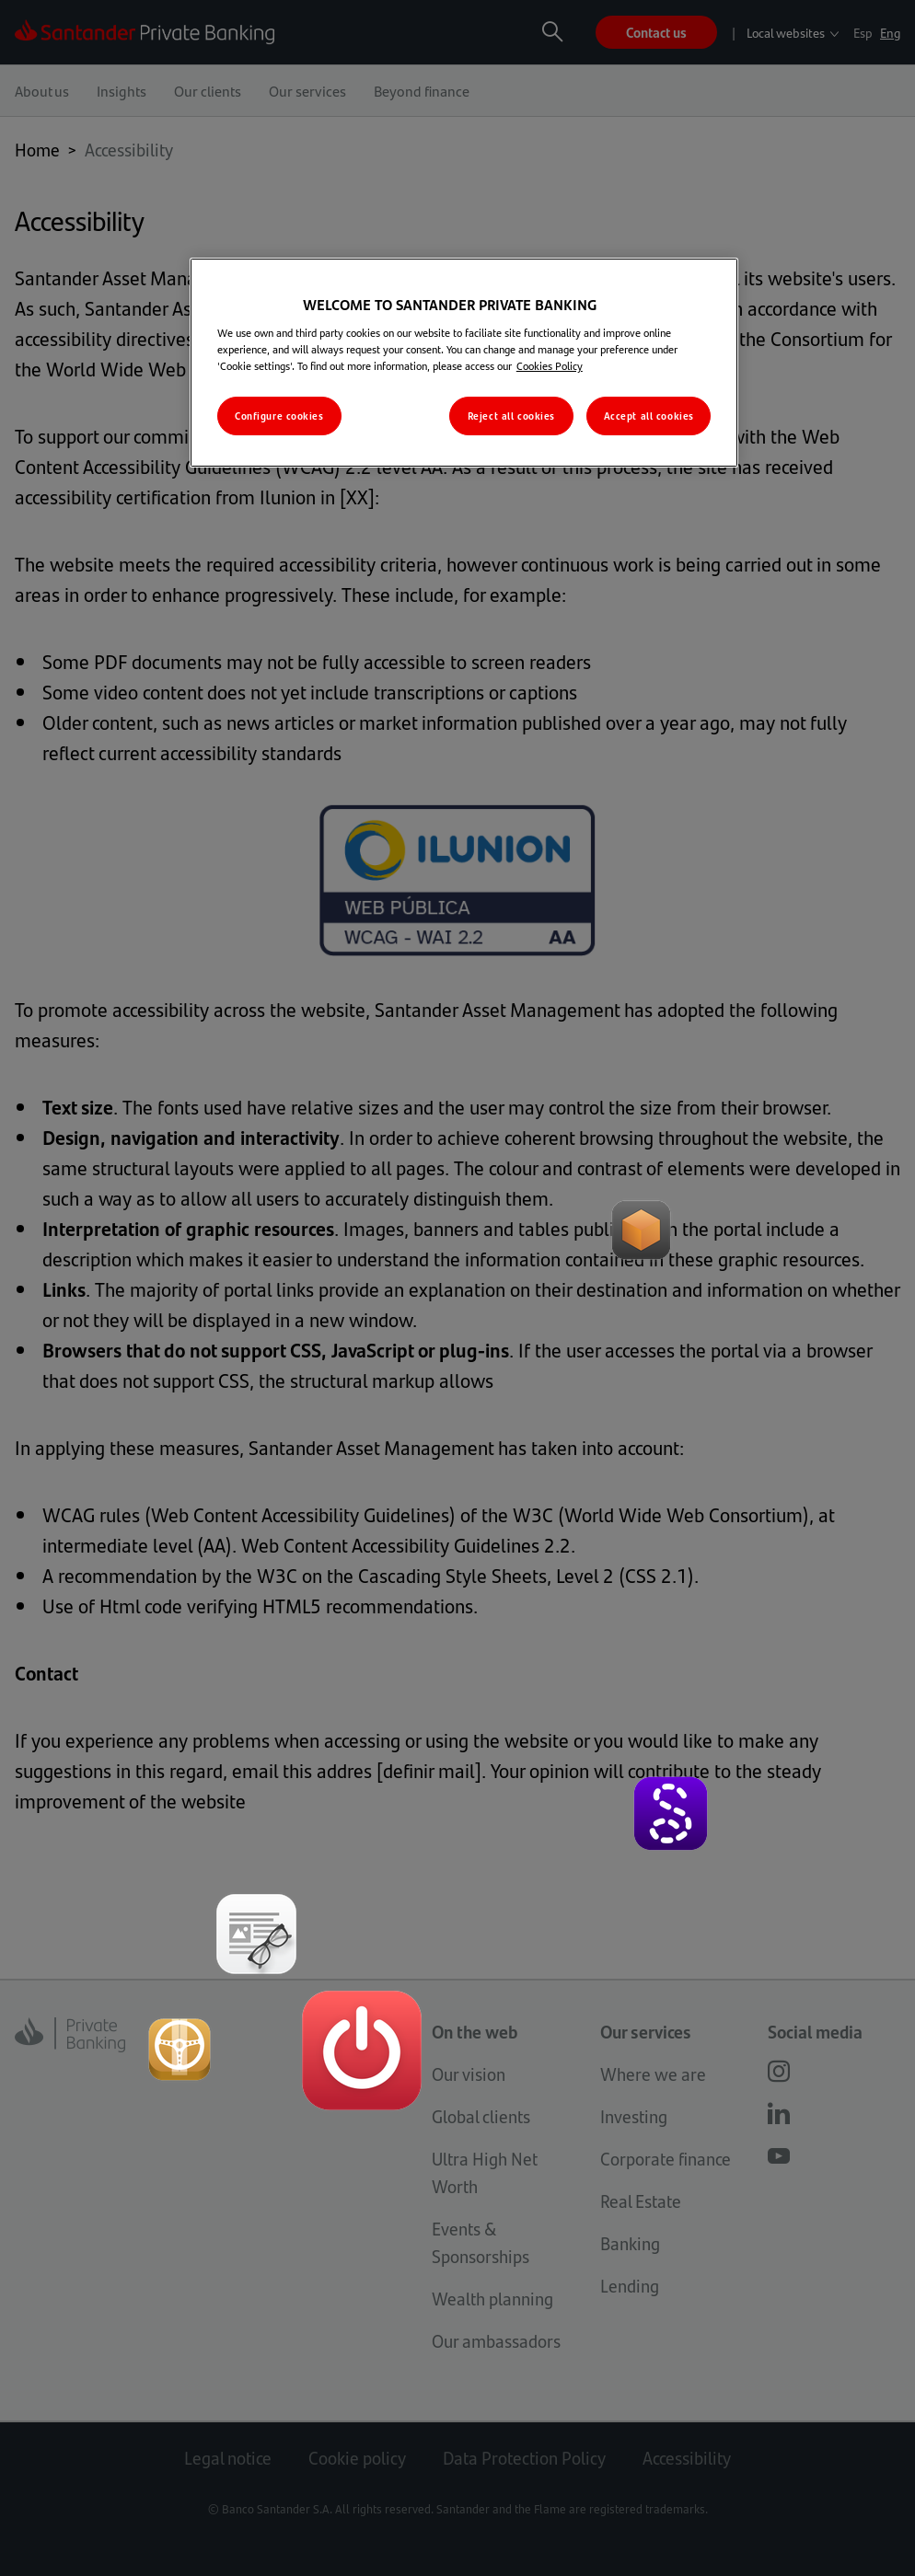  Describe the element at coordinates (362, 2050) in the screenshot. I see `shut down or power off the device` at that location.